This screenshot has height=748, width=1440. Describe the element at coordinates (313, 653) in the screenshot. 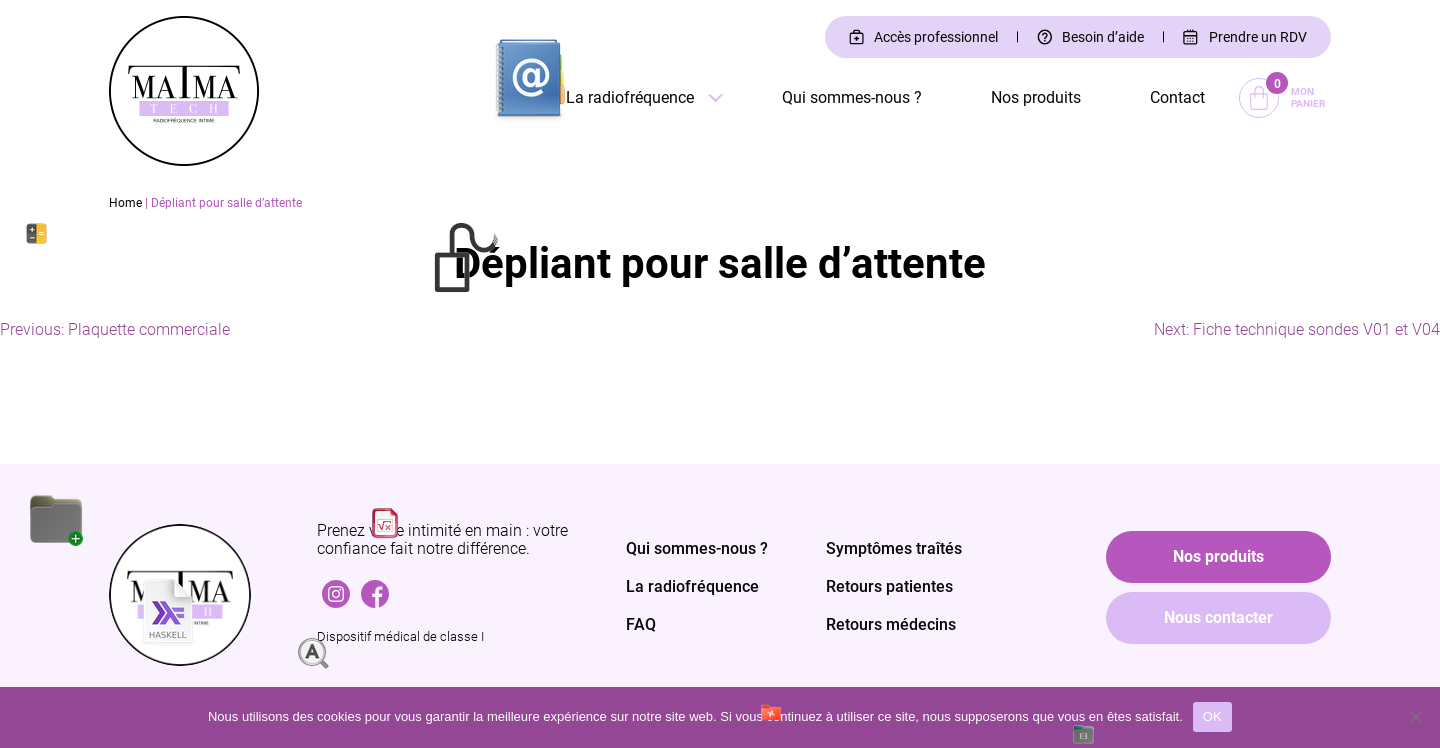

I see `search for text or find on page` at that location.